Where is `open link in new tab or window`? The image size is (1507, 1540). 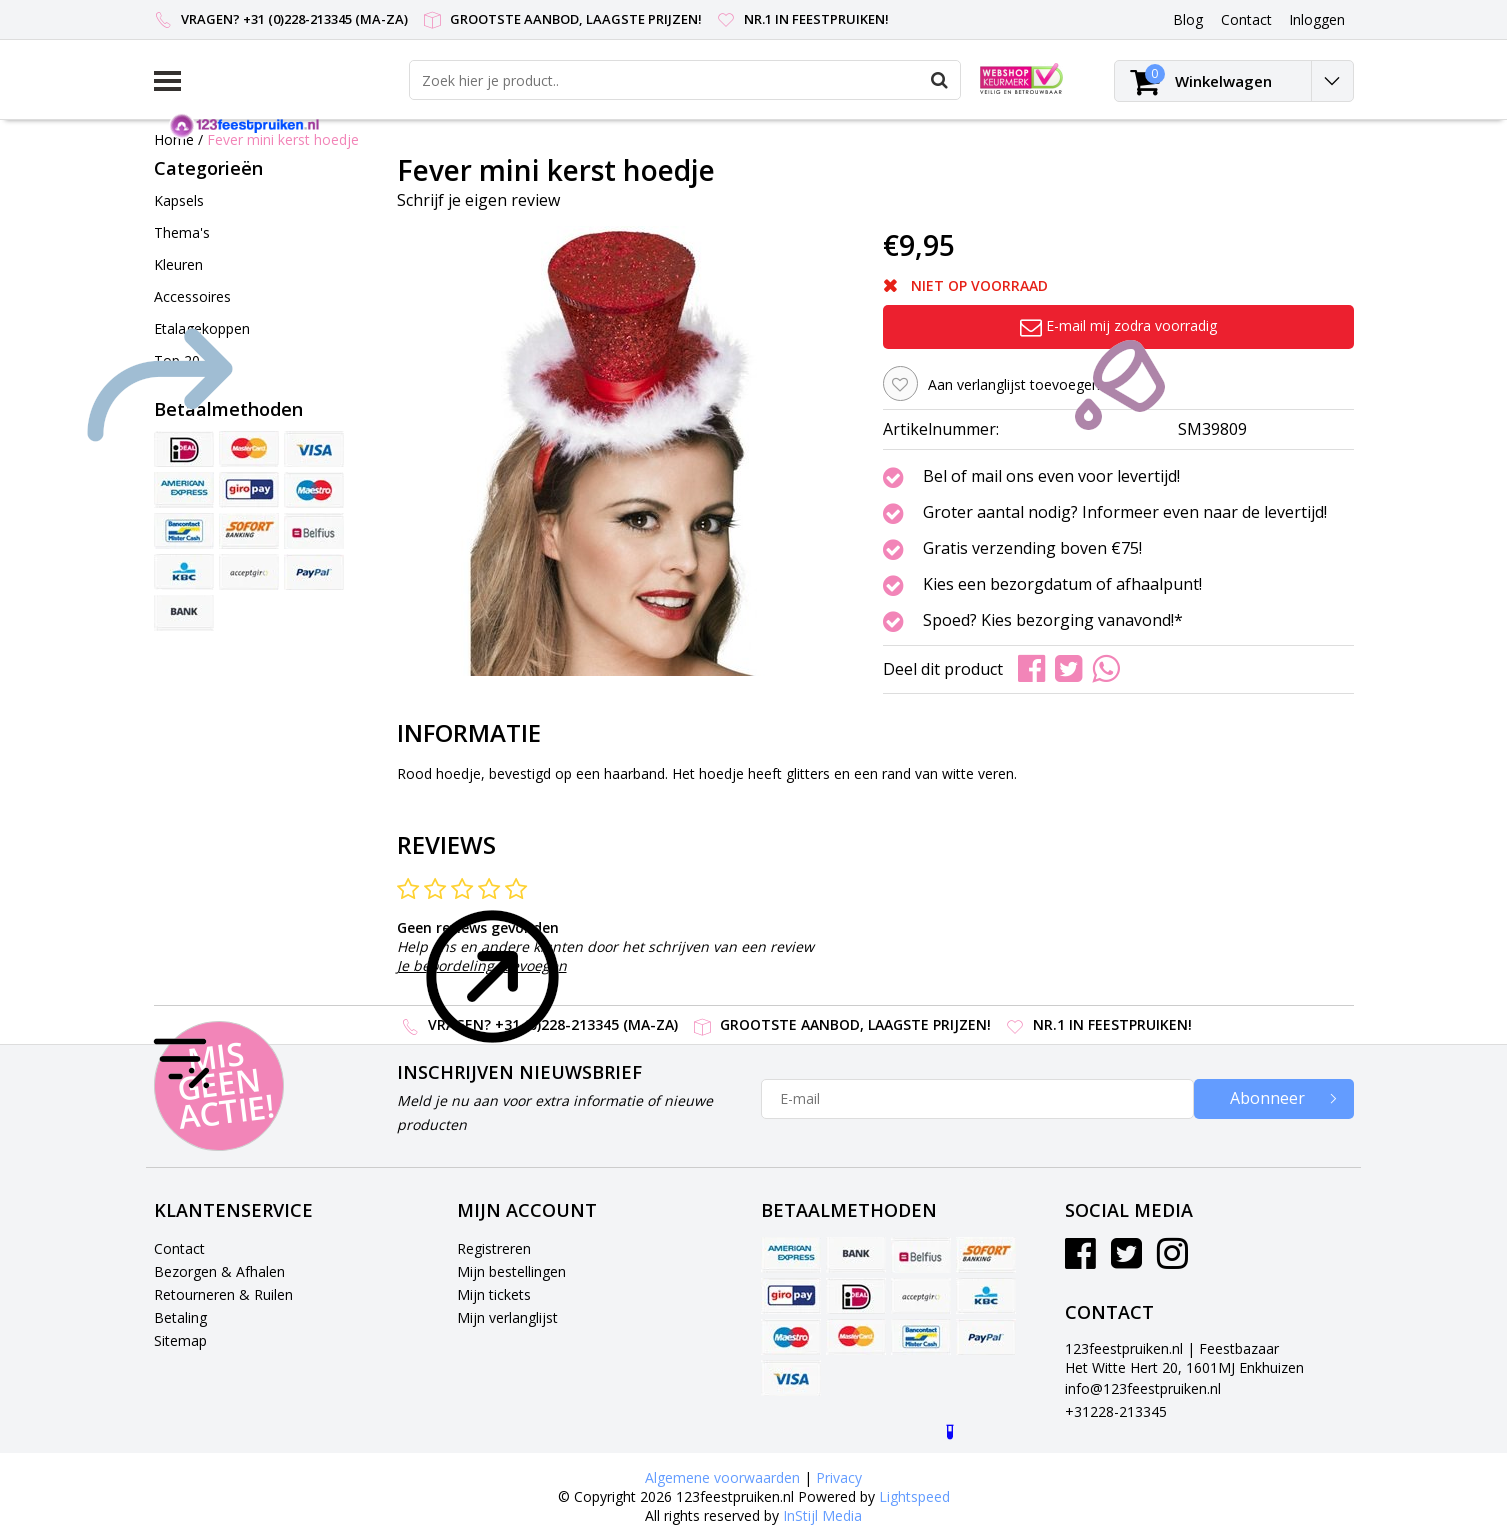
open link in new tab or window is located at coordinates (492, 976).